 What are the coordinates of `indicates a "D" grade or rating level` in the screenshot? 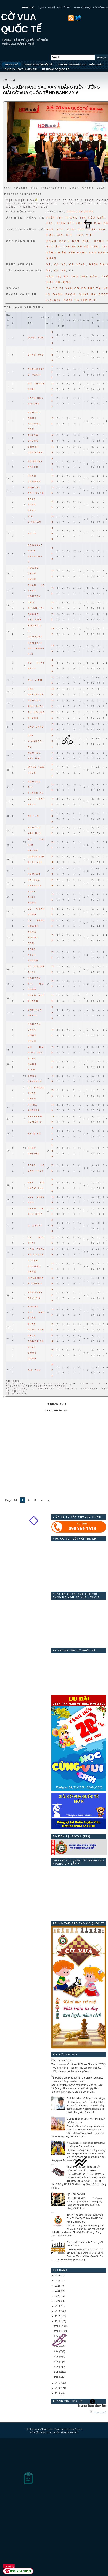 It's located at (93, 2401).